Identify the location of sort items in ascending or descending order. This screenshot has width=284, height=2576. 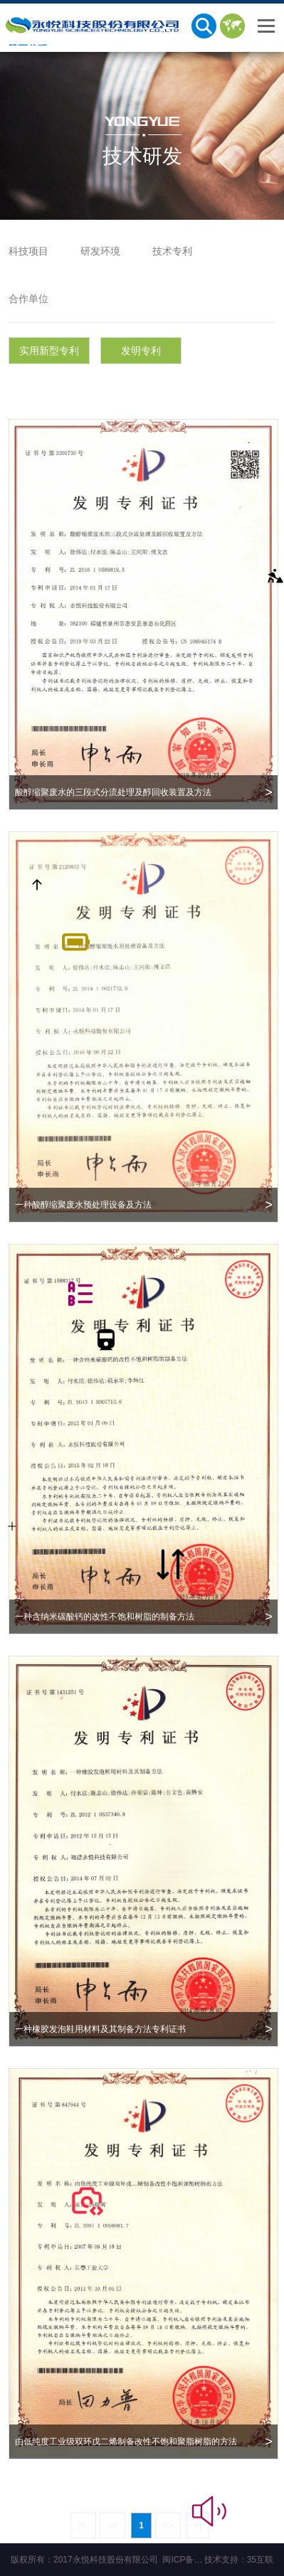
(170, 1564).